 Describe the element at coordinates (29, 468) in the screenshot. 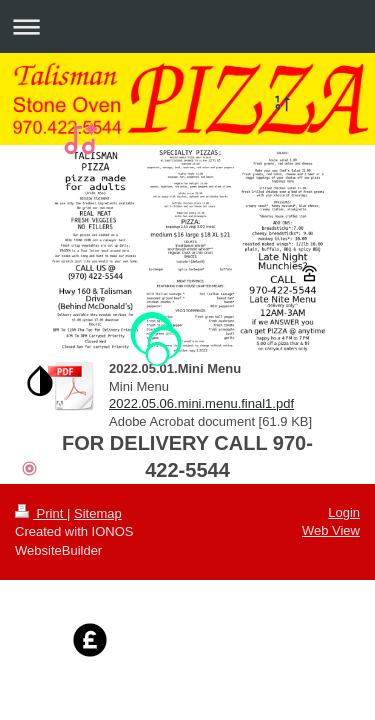

I see `enable focus or do not disturb mode` at that location.